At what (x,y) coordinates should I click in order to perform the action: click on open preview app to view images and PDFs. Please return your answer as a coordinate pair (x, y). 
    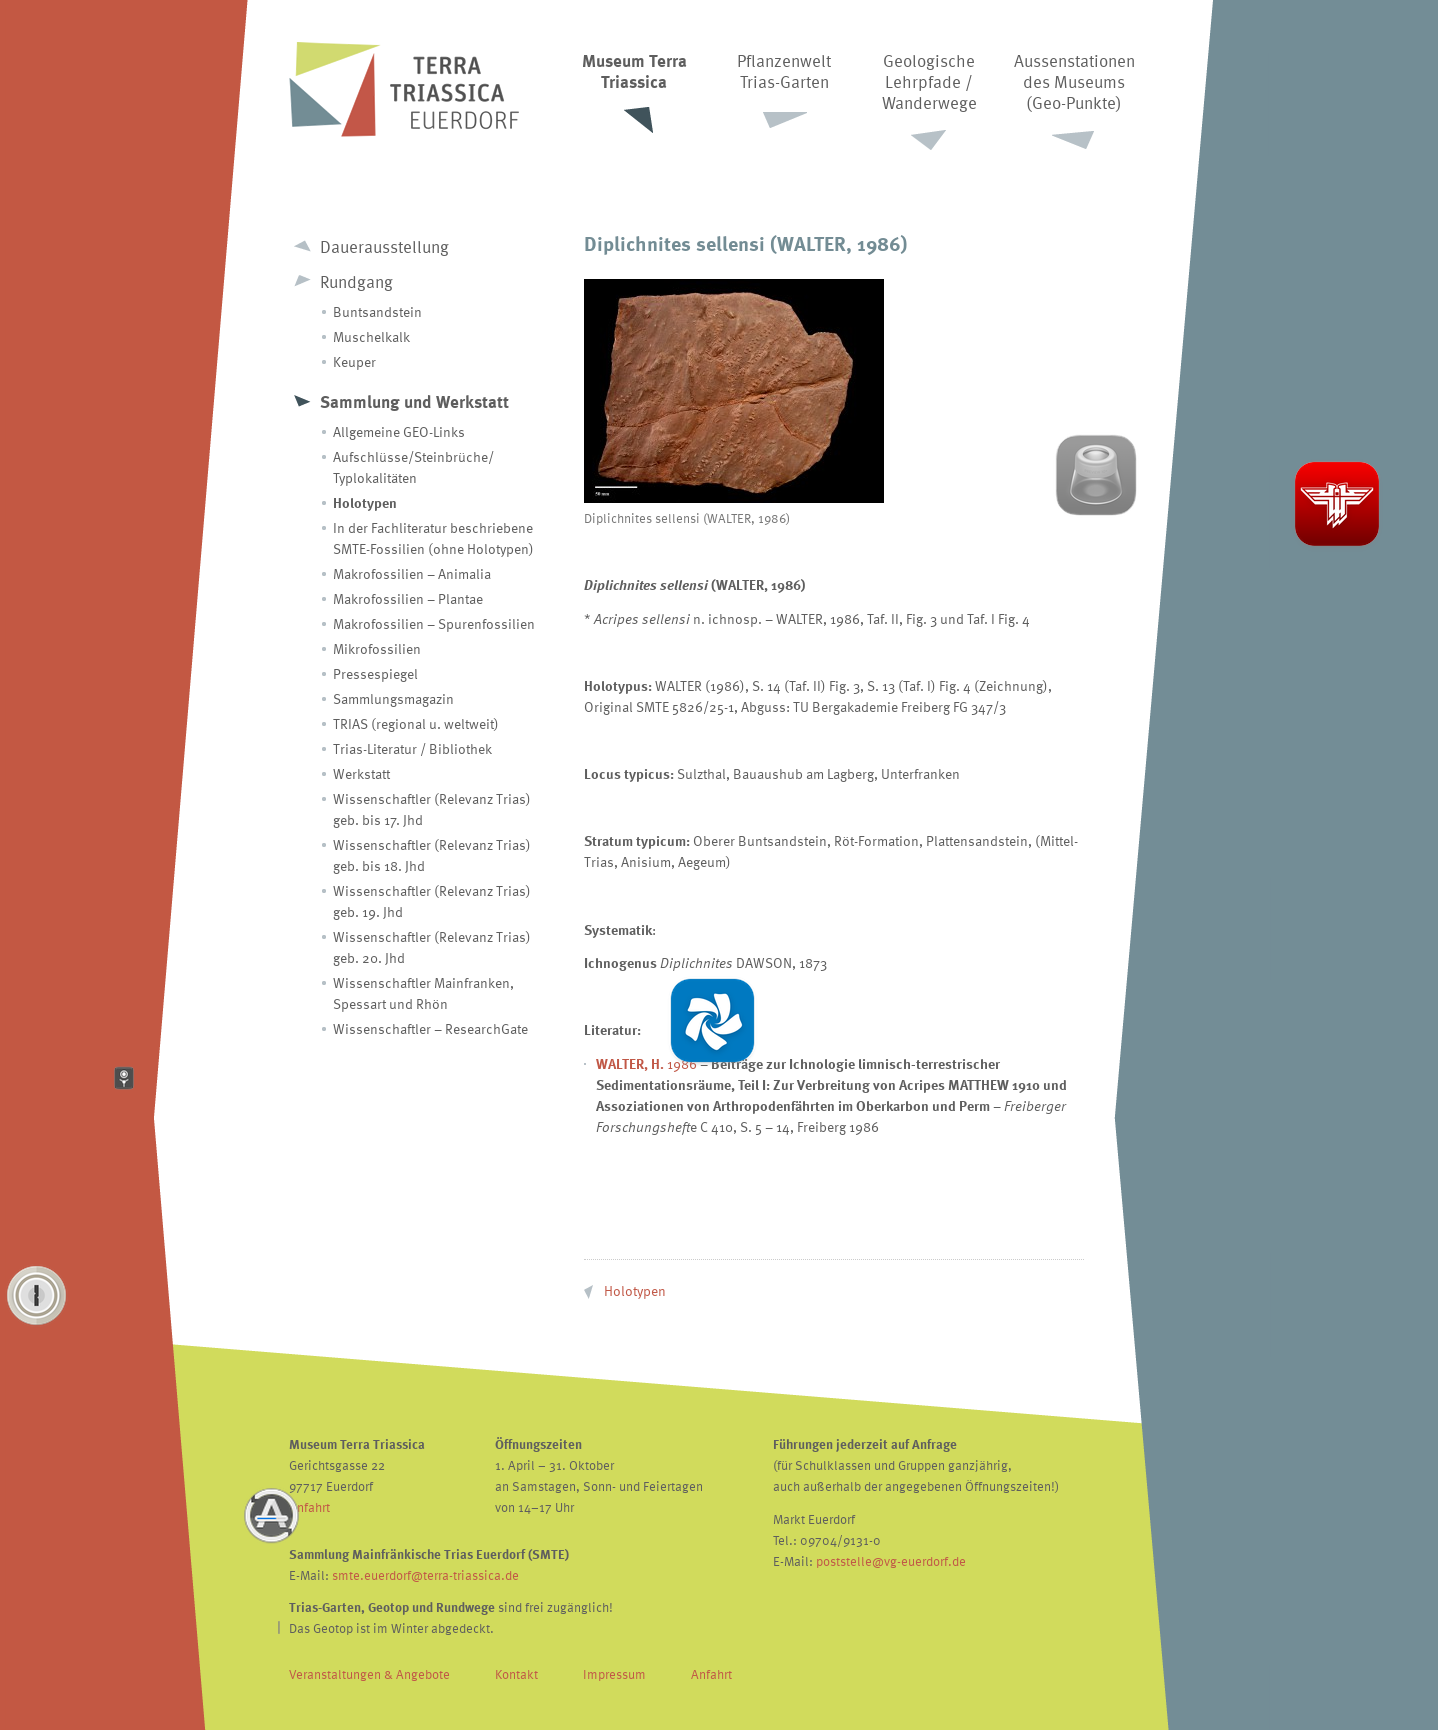
    Looking at the image, I should click on (1096, 475).